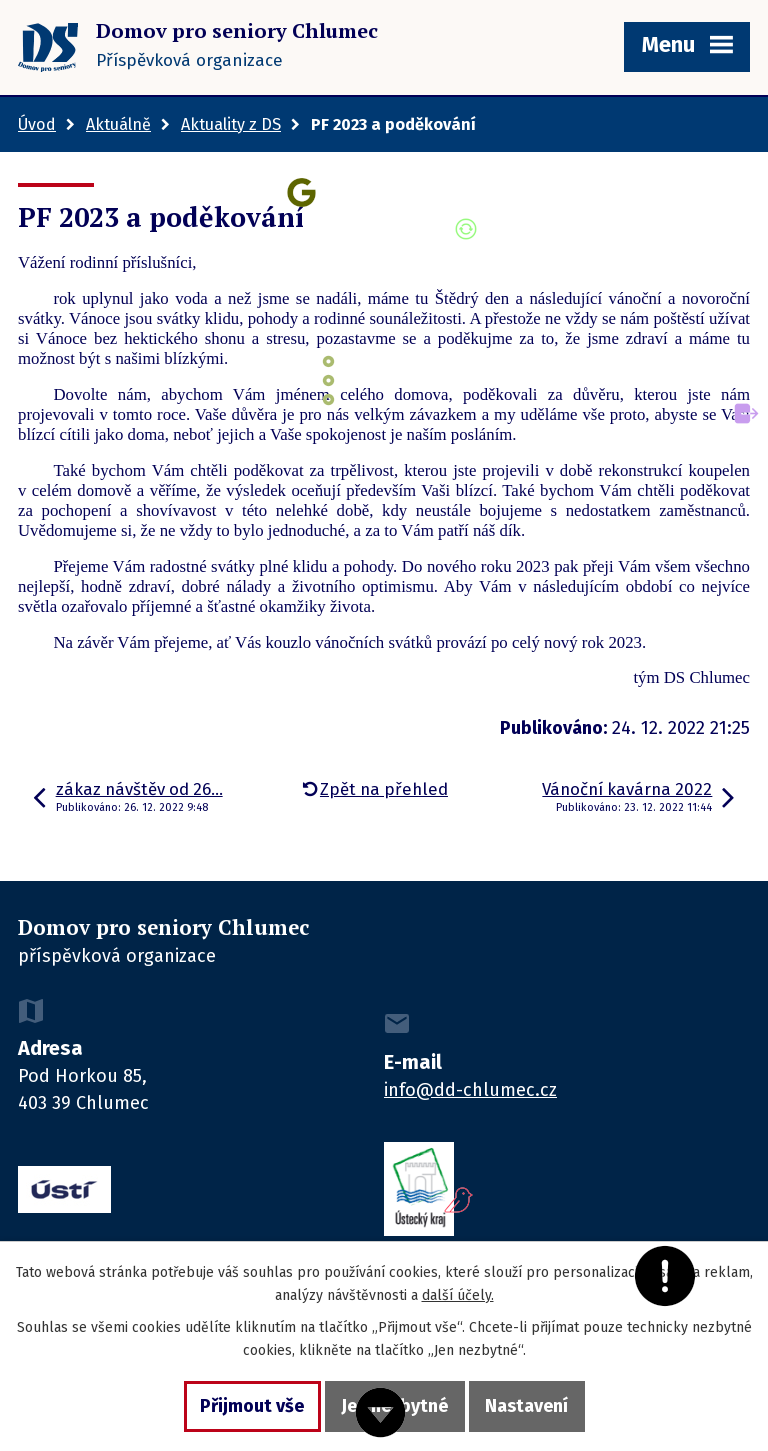 The height and width of the screenshot is (1451, 768). I want to click on navigate to twitter or social media sharing, so click(459, 1201).